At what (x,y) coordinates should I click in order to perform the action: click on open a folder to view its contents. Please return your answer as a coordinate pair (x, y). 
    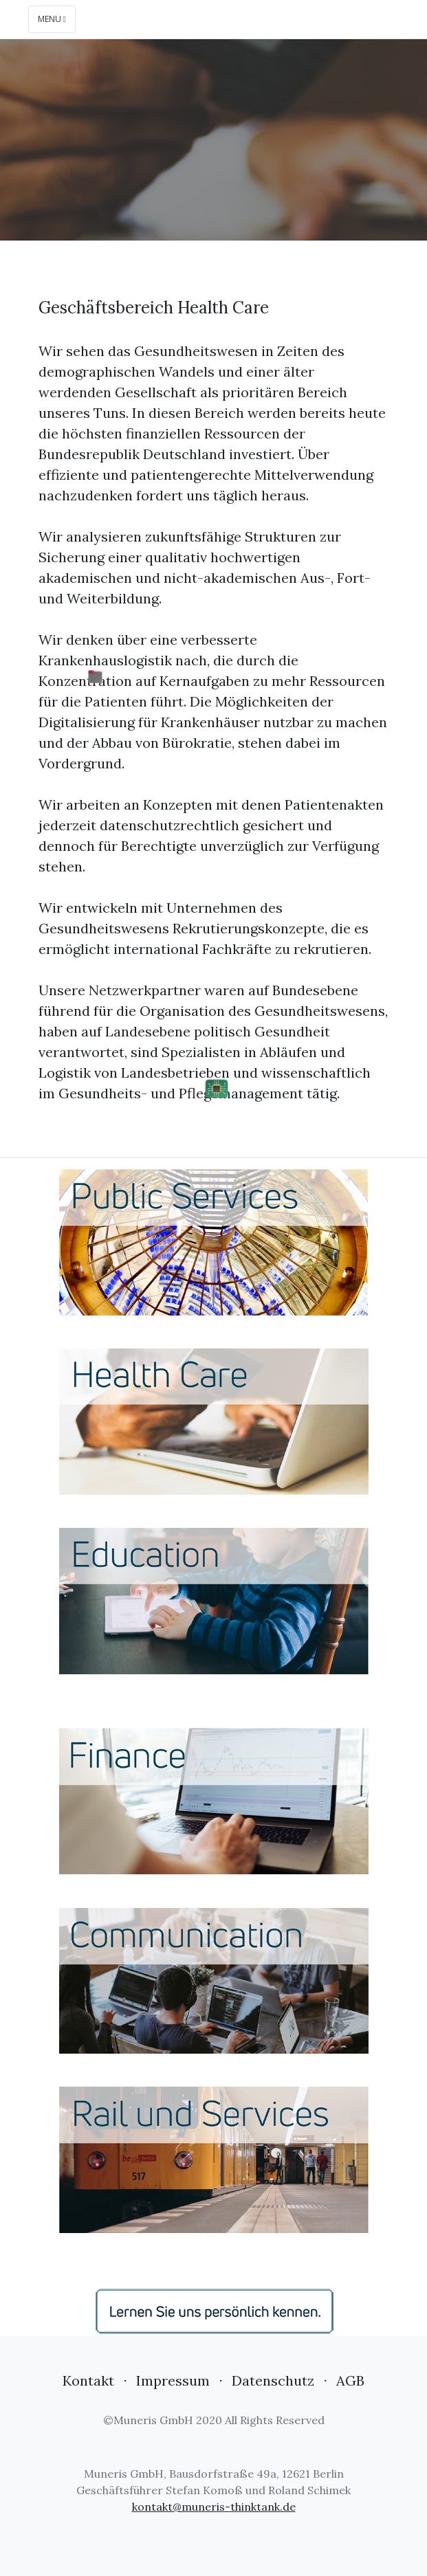
    Looking at the image, I should click on (95, 676).